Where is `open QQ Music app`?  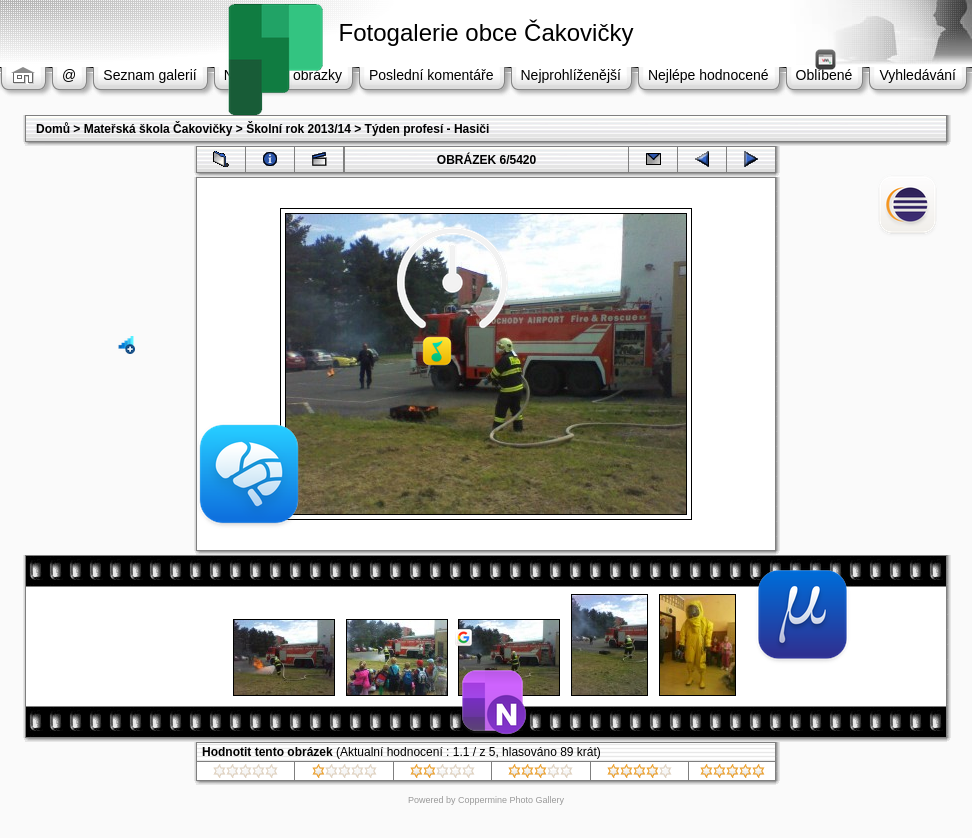 open QQ Music app is located at coordinates (437, 351).